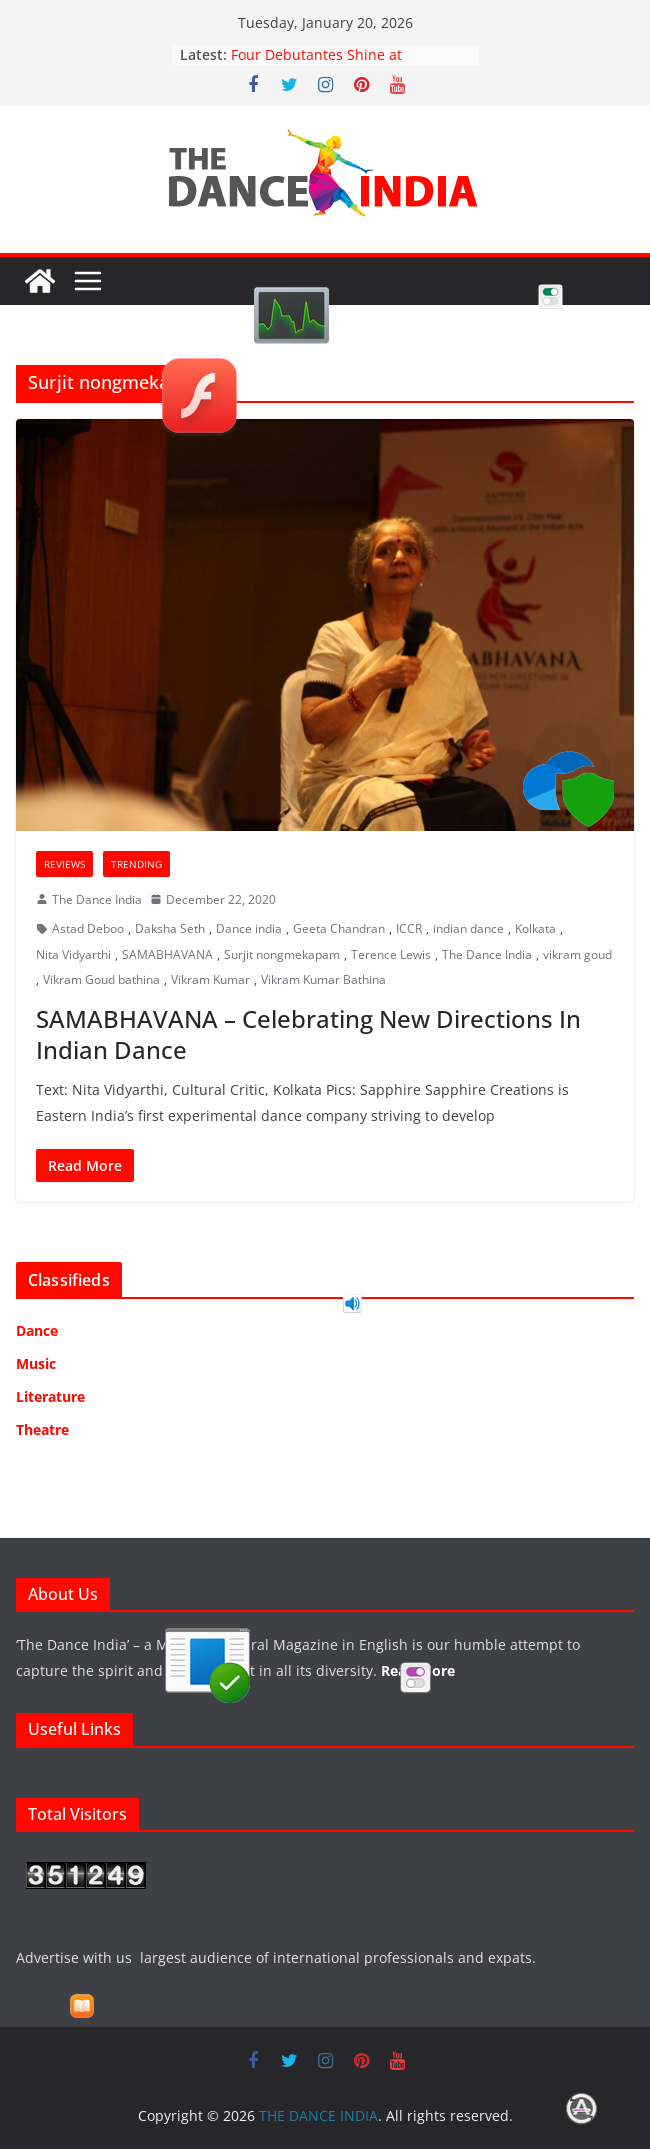  I want to click on open the Books app, so click(82, 2006).